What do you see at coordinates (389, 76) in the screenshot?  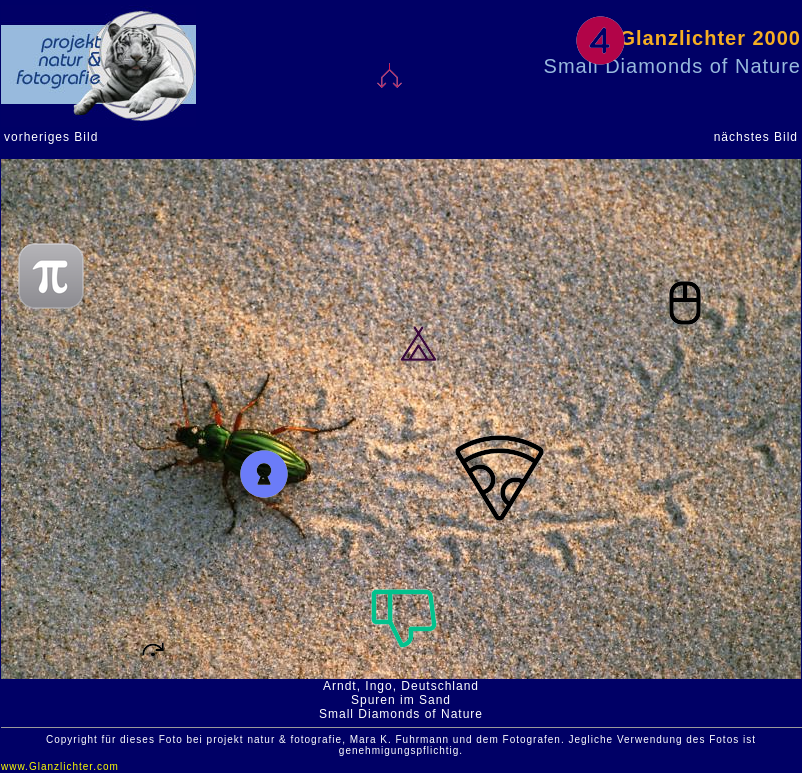 I see `split content into multiple paths` at bounding box center [389, 76].